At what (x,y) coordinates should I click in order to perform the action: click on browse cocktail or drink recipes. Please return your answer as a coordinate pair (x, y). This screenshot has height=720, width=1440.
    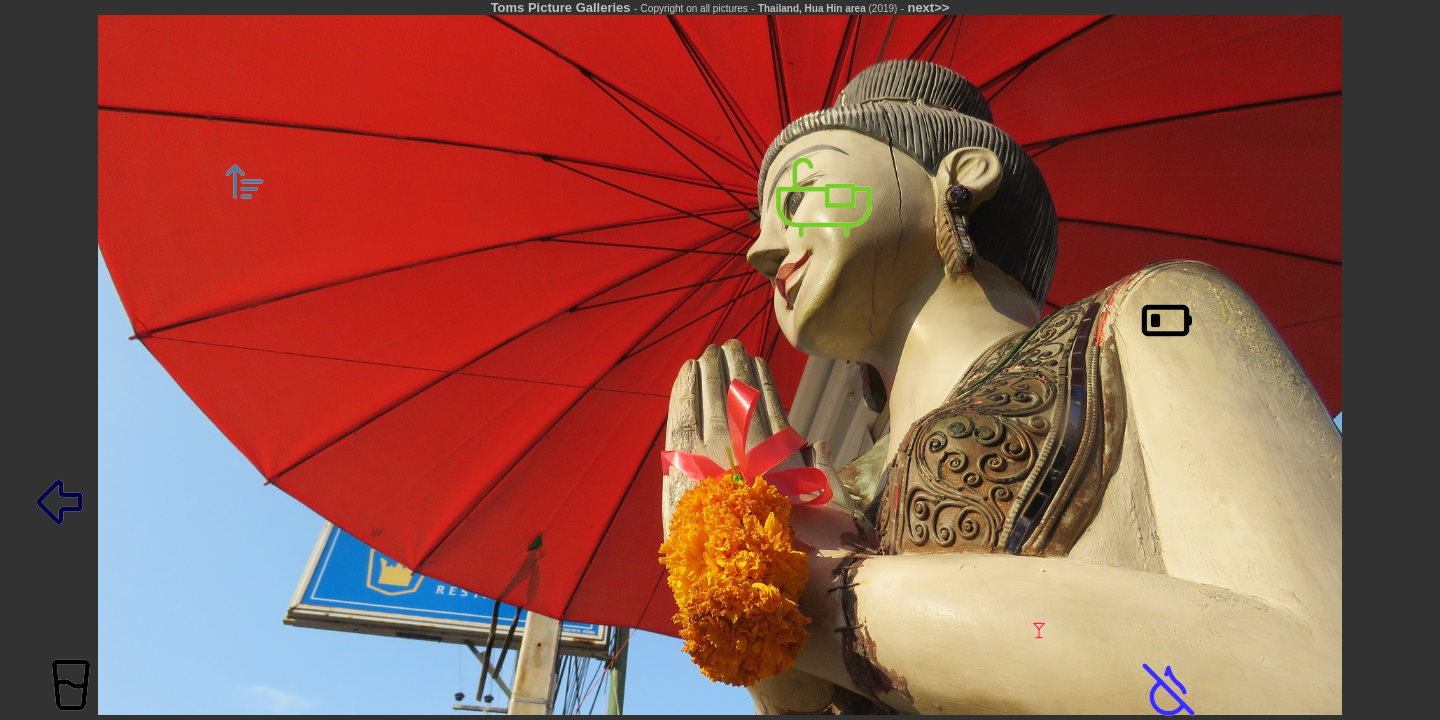
    Looking at the image, I should click on (1039, 630).